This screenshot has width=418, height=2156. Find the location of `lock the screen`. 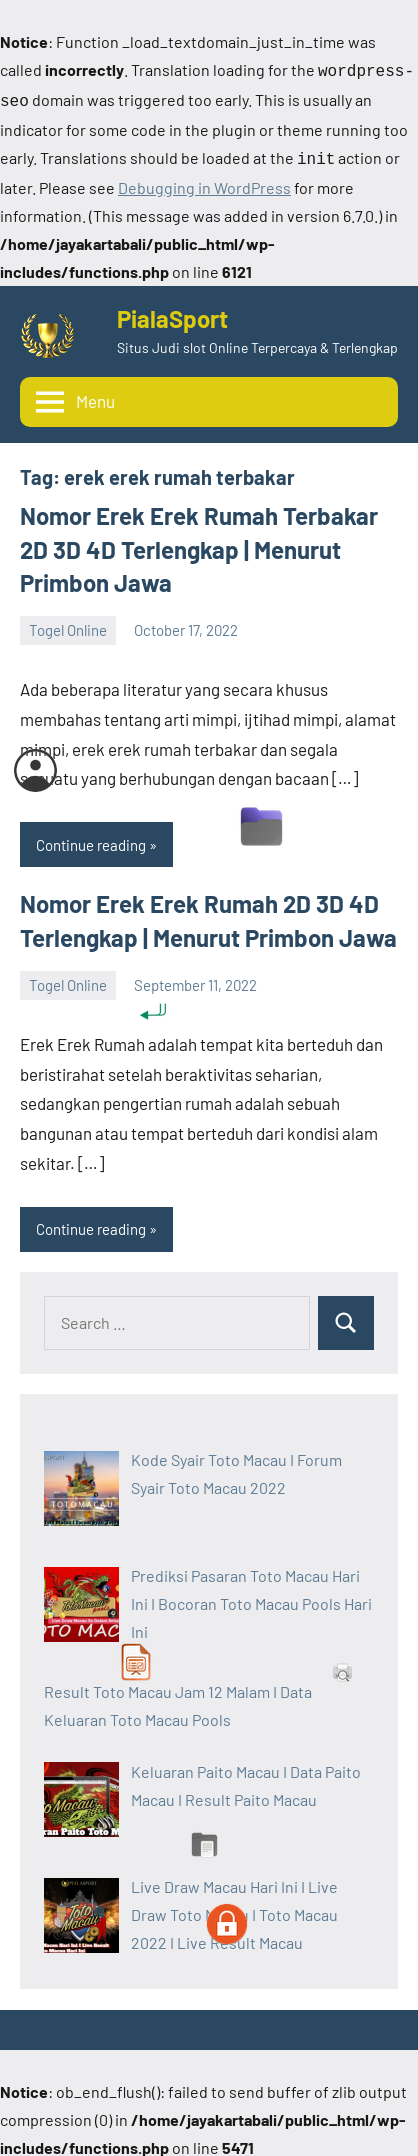

lock the screen is located at coordinates (227, 1924).